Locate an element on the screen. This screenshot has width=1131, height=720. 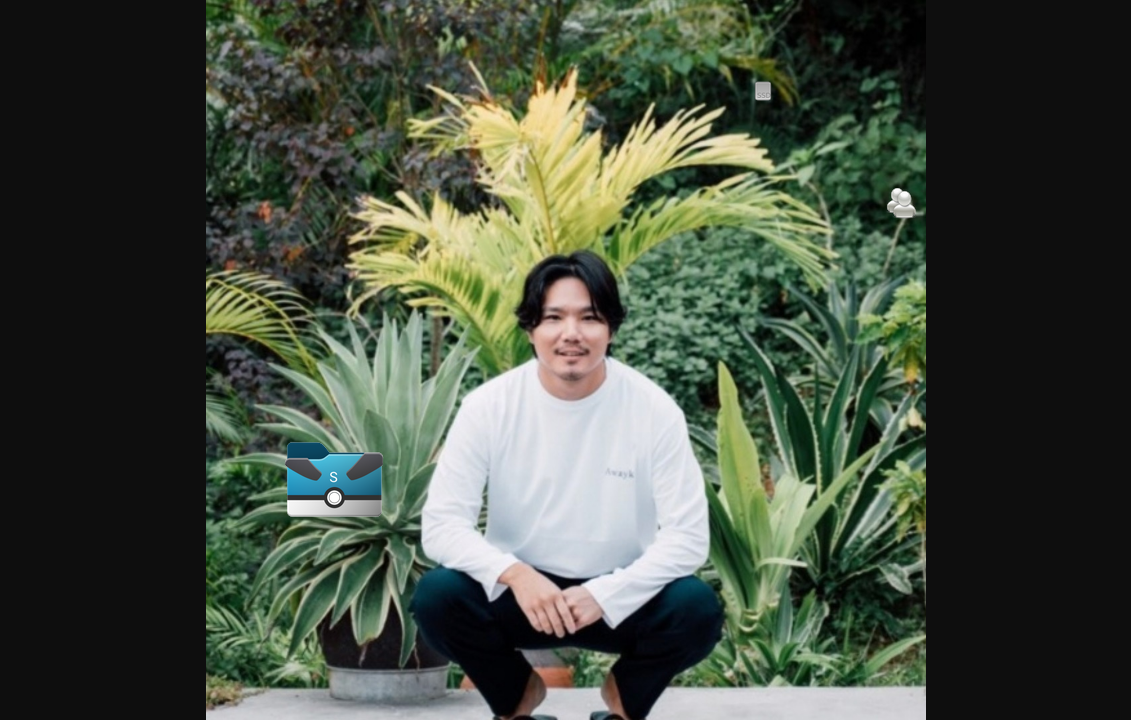
manage user accounts on this system is located at coordinates (901, 203).